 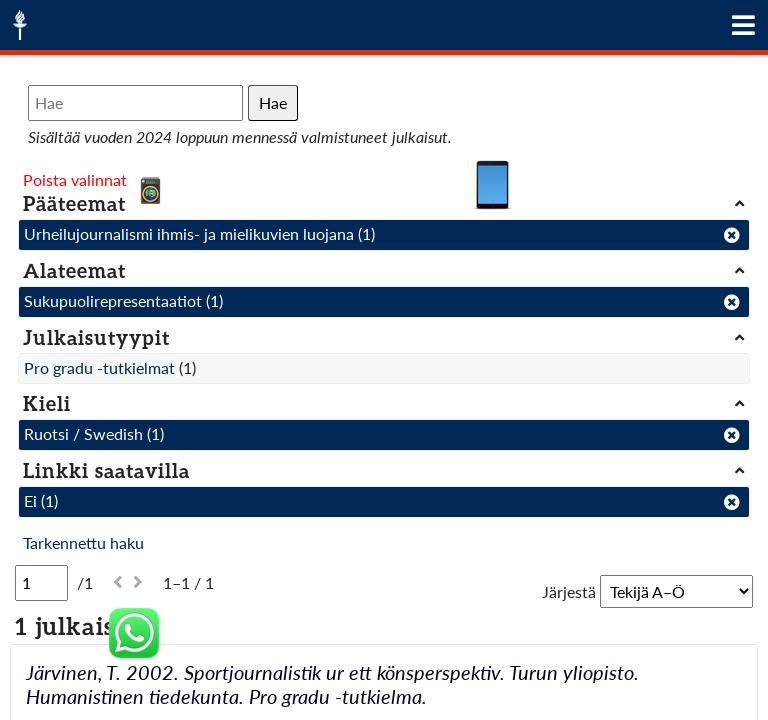 What do you see at coordinates (492, 180) in the screenshot?
I see `iPad Mini 3 device icon in system settings` at bounding box center [492, 180].